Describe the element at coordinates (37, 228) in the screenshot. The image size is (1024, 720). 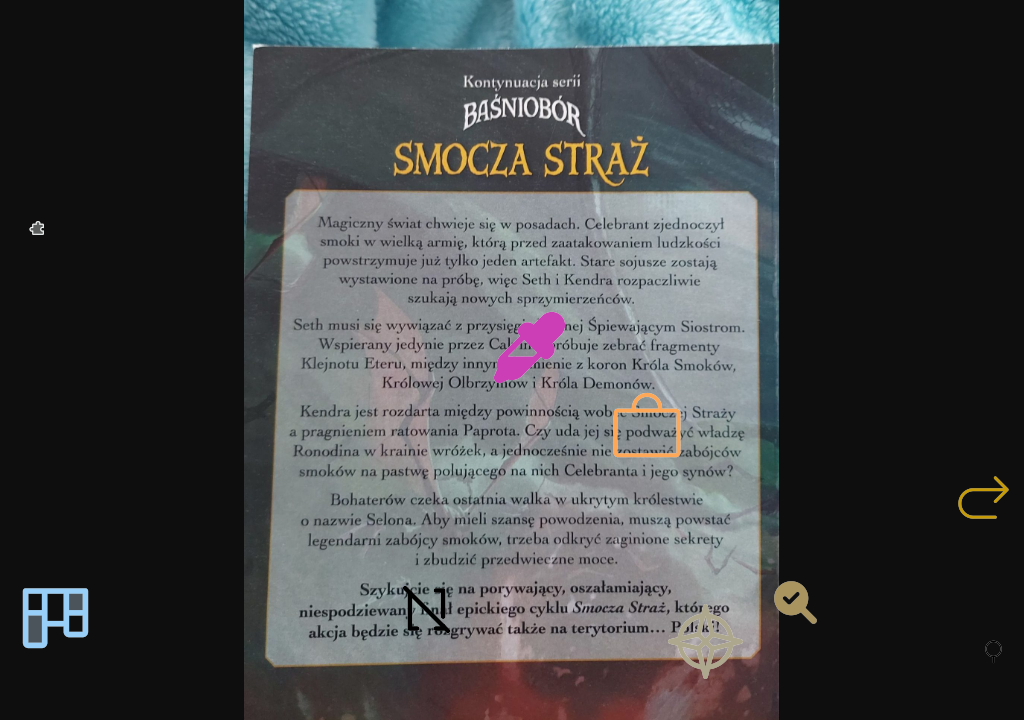
I see `access plugins or extensions` at that location.